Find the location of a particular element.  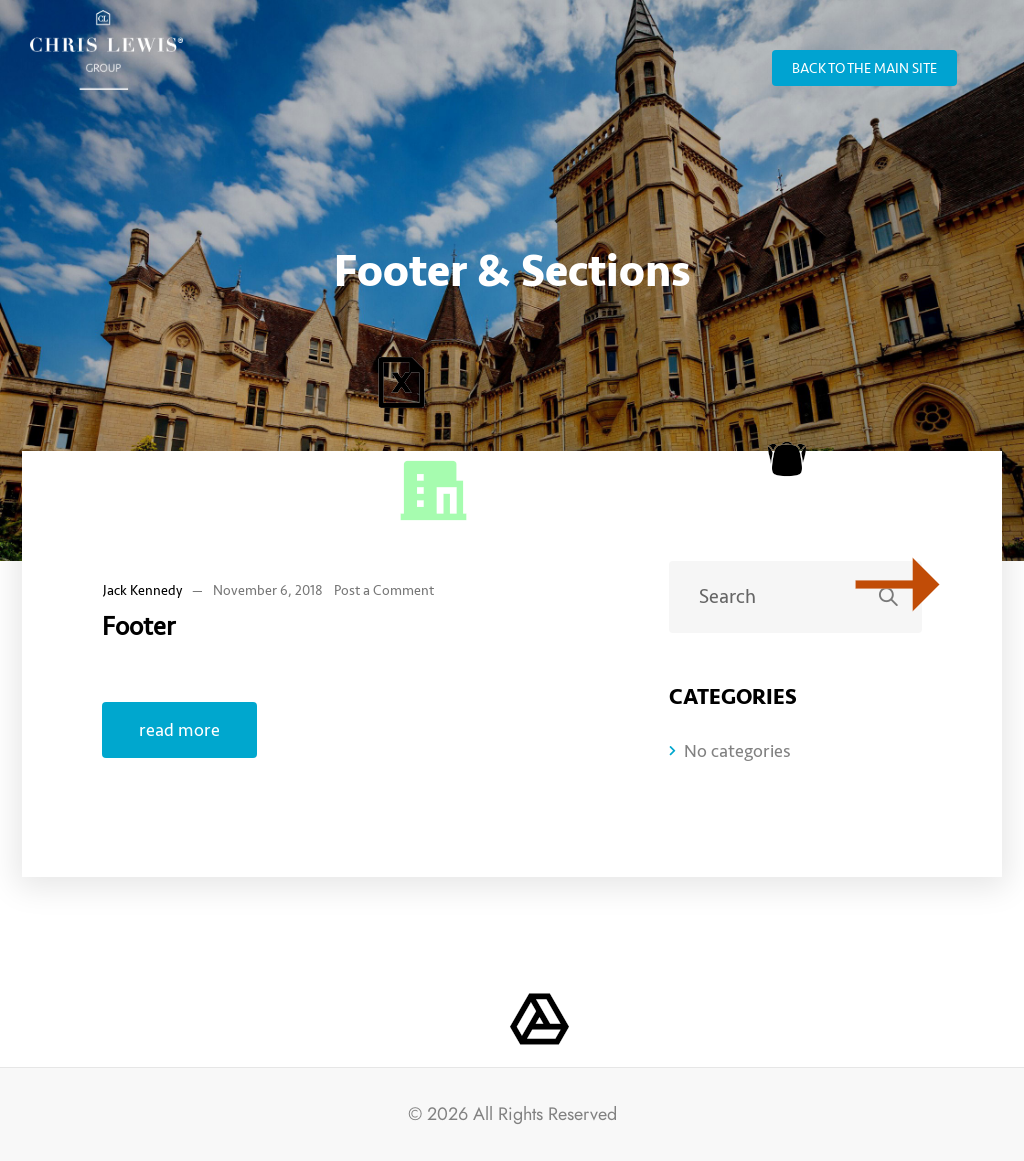

open Google Drive is located at coordinates (539, 1019).